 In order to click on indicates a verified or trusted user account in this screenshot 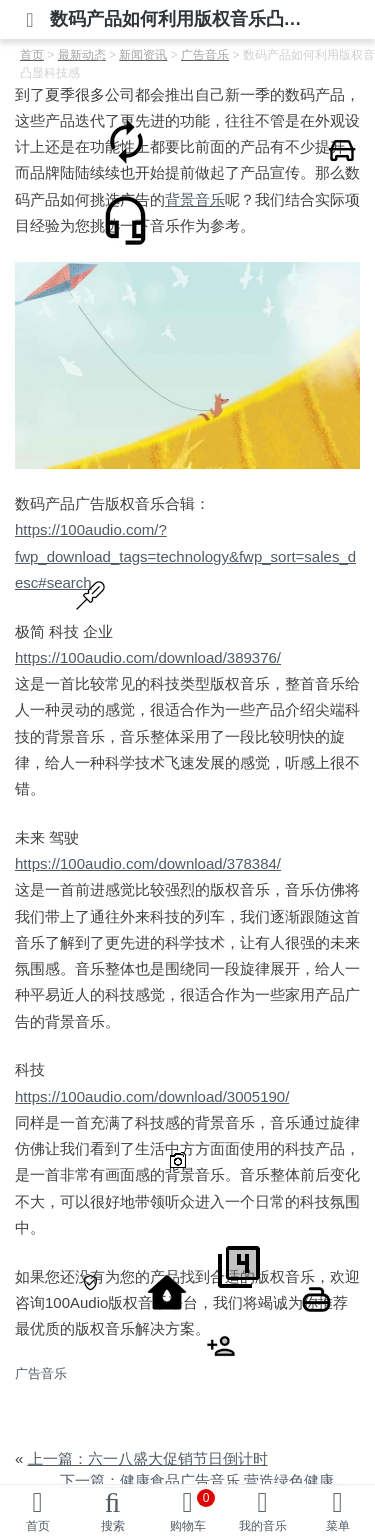, I will do `click(90, 1282)`.